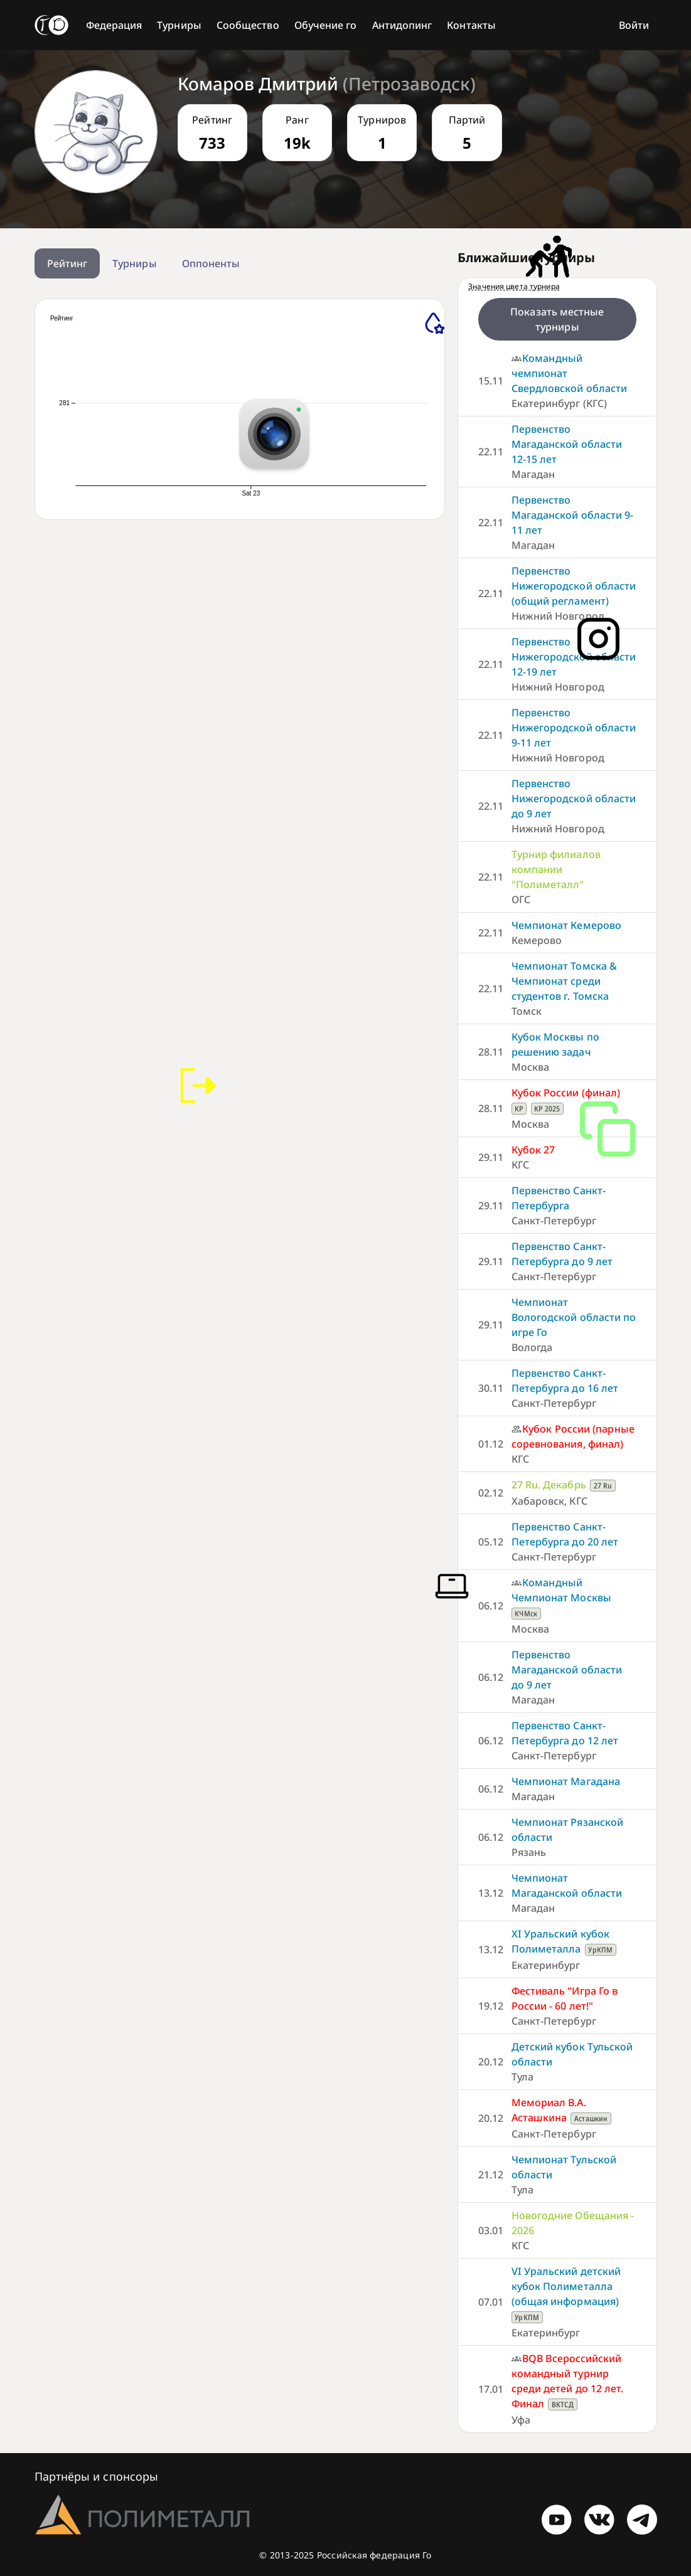  Describe the element at coordinates (433, 322) in the screenshot. I see `mark a water or hydration entry as favorite` at that location.